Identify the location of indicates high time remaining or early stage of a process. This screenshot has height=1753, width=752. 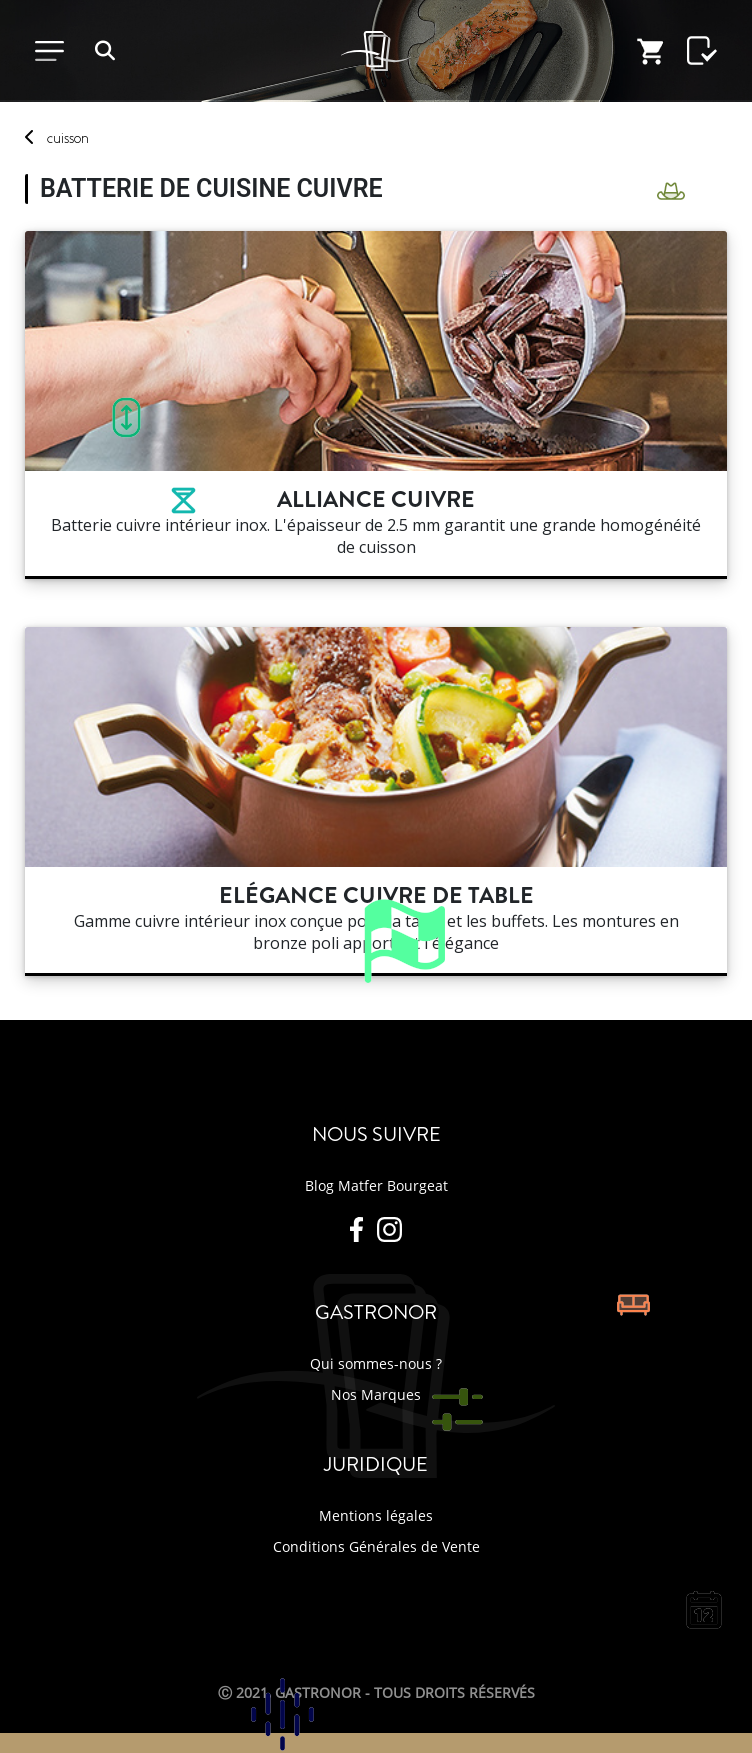
(183, 500).